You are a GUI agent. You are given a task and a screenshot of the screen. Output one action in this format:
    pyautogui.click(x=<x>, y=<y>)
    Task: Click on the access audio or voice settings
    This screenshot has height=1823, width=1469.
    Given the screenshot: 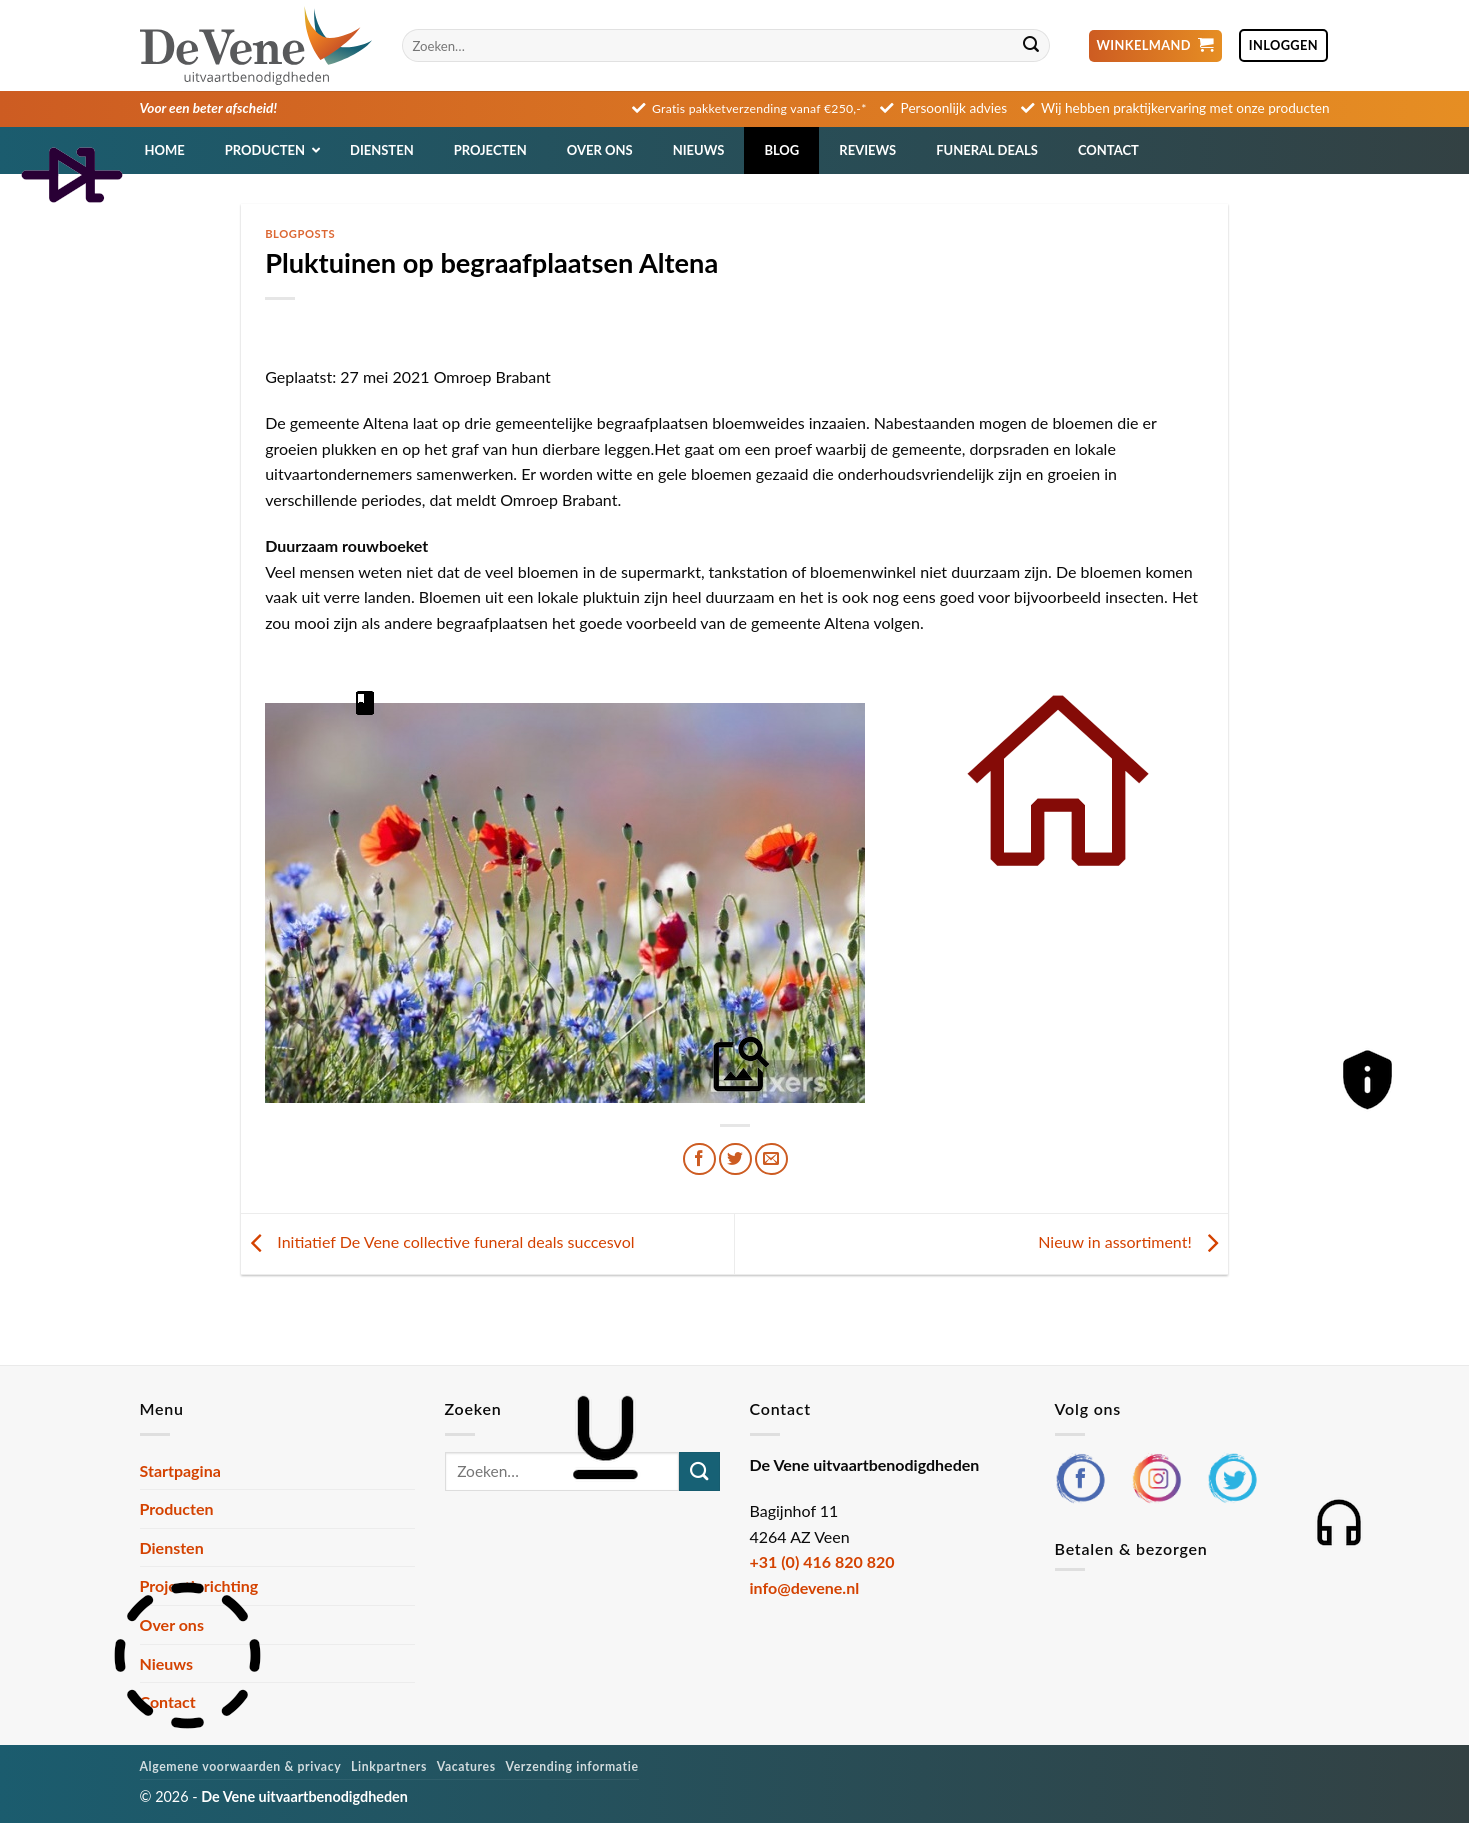 What is the action you would take?
    pyautogui.click(x=1339, y=1526)
    